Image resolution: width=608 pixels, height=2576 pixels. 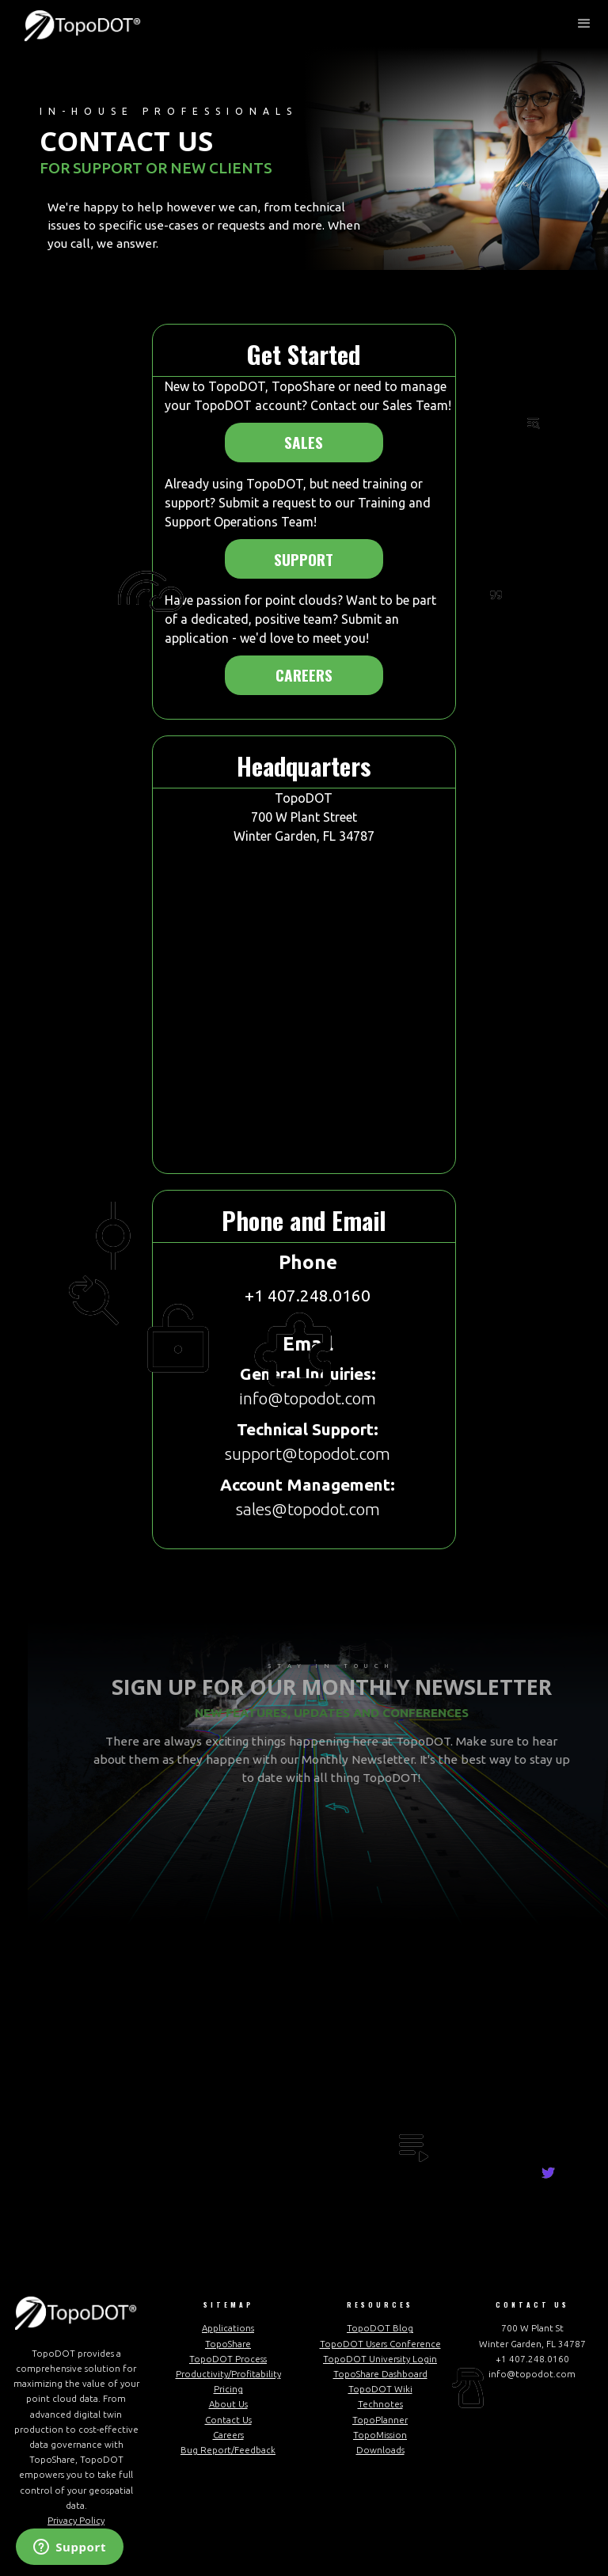 I want to click on access cleaning or housekeeping tools, so click(x=469, y=2388).